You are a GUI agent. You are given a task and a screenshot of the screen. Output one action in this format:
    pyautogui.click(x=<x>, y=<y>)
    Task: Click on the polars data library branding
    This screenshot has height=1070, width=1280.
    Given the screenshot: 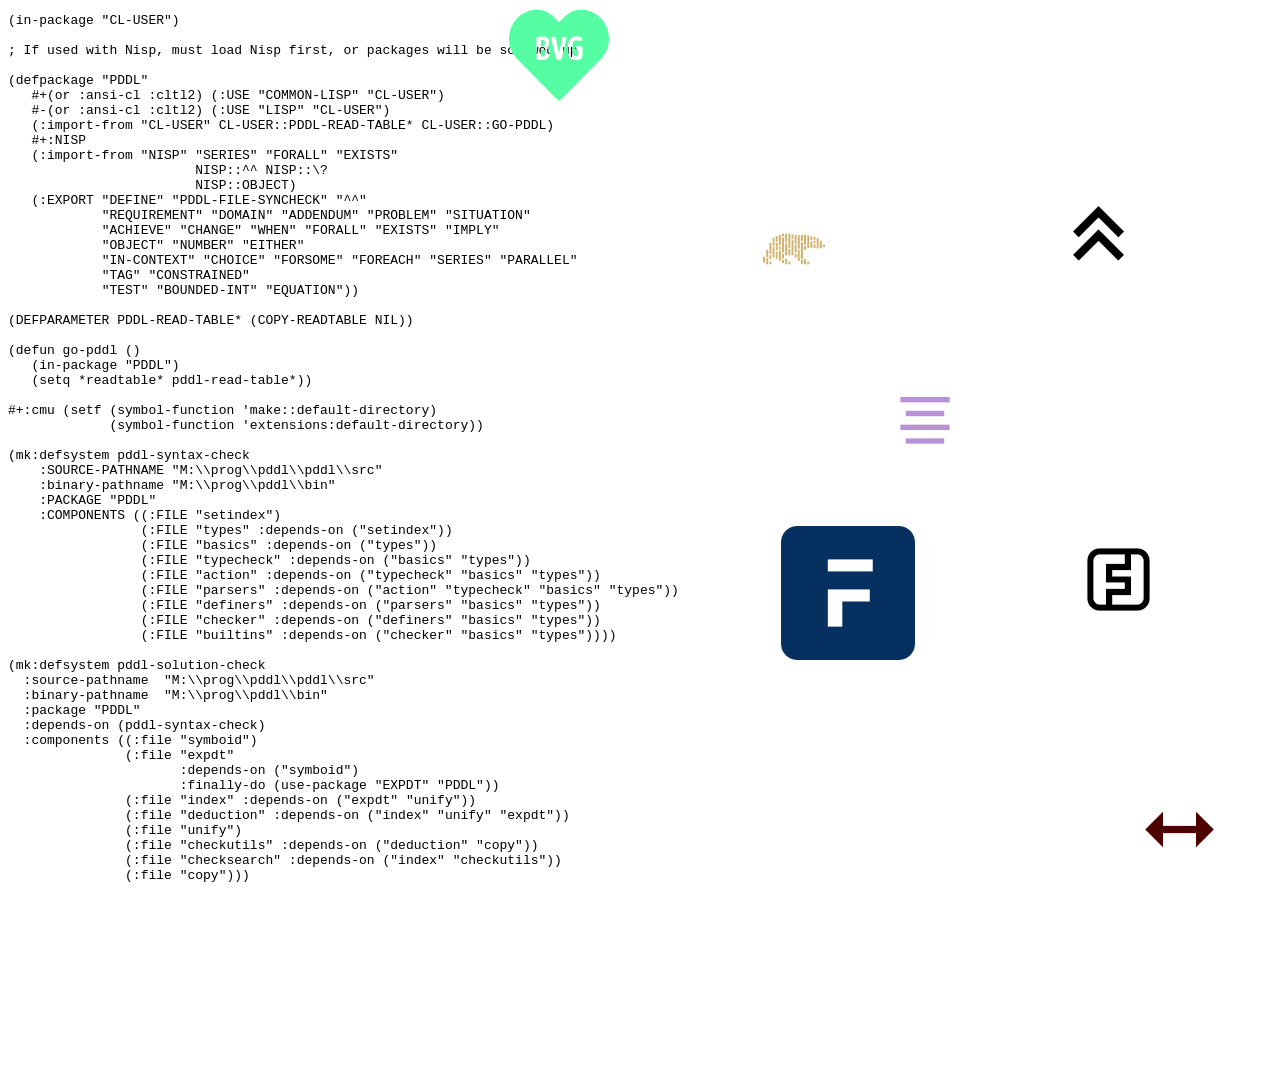 What is the action you would take?
    pyautogui.click(x=794, y=249)
    